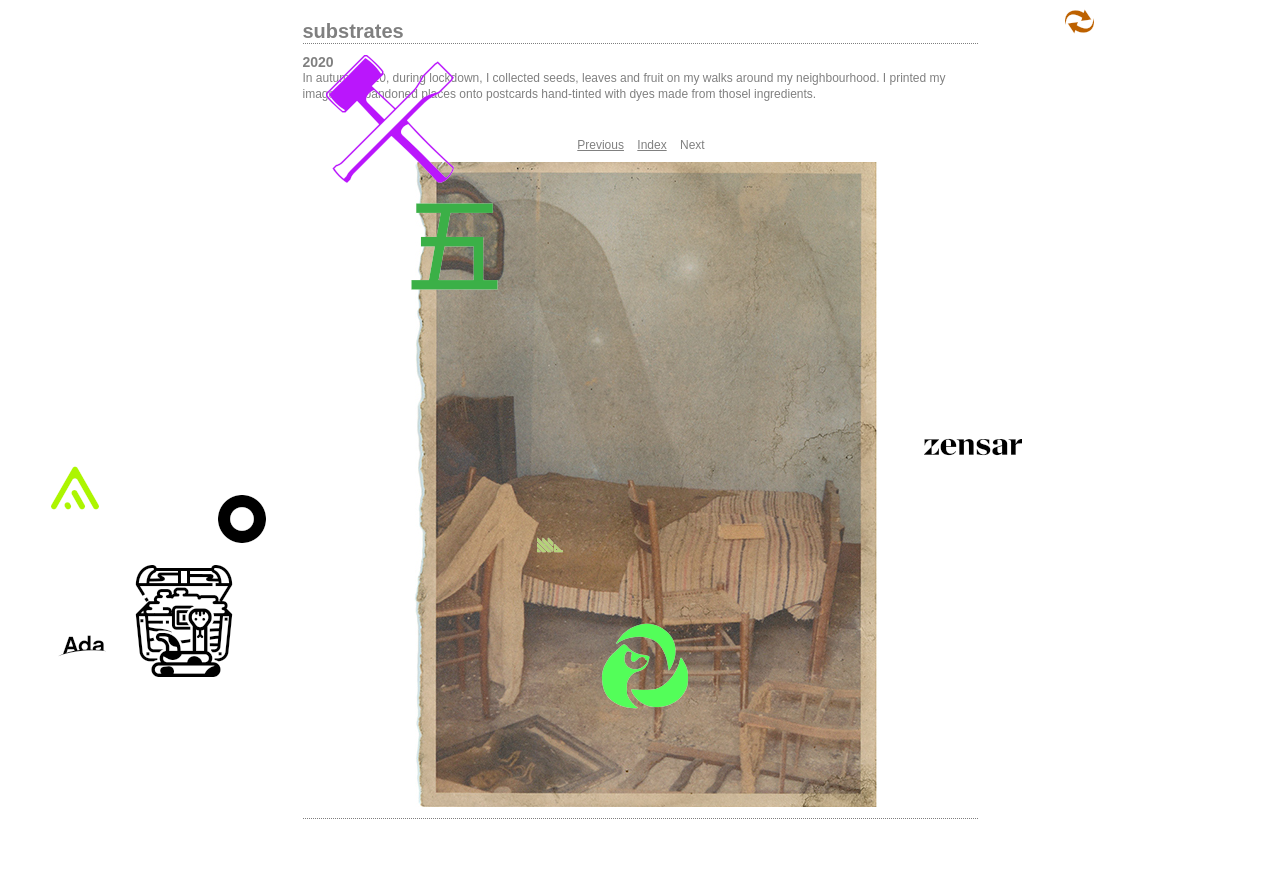 The height and width of the screenshot is (879, 1280). I want to click on osano privacy platform logo, so click(242, 519).